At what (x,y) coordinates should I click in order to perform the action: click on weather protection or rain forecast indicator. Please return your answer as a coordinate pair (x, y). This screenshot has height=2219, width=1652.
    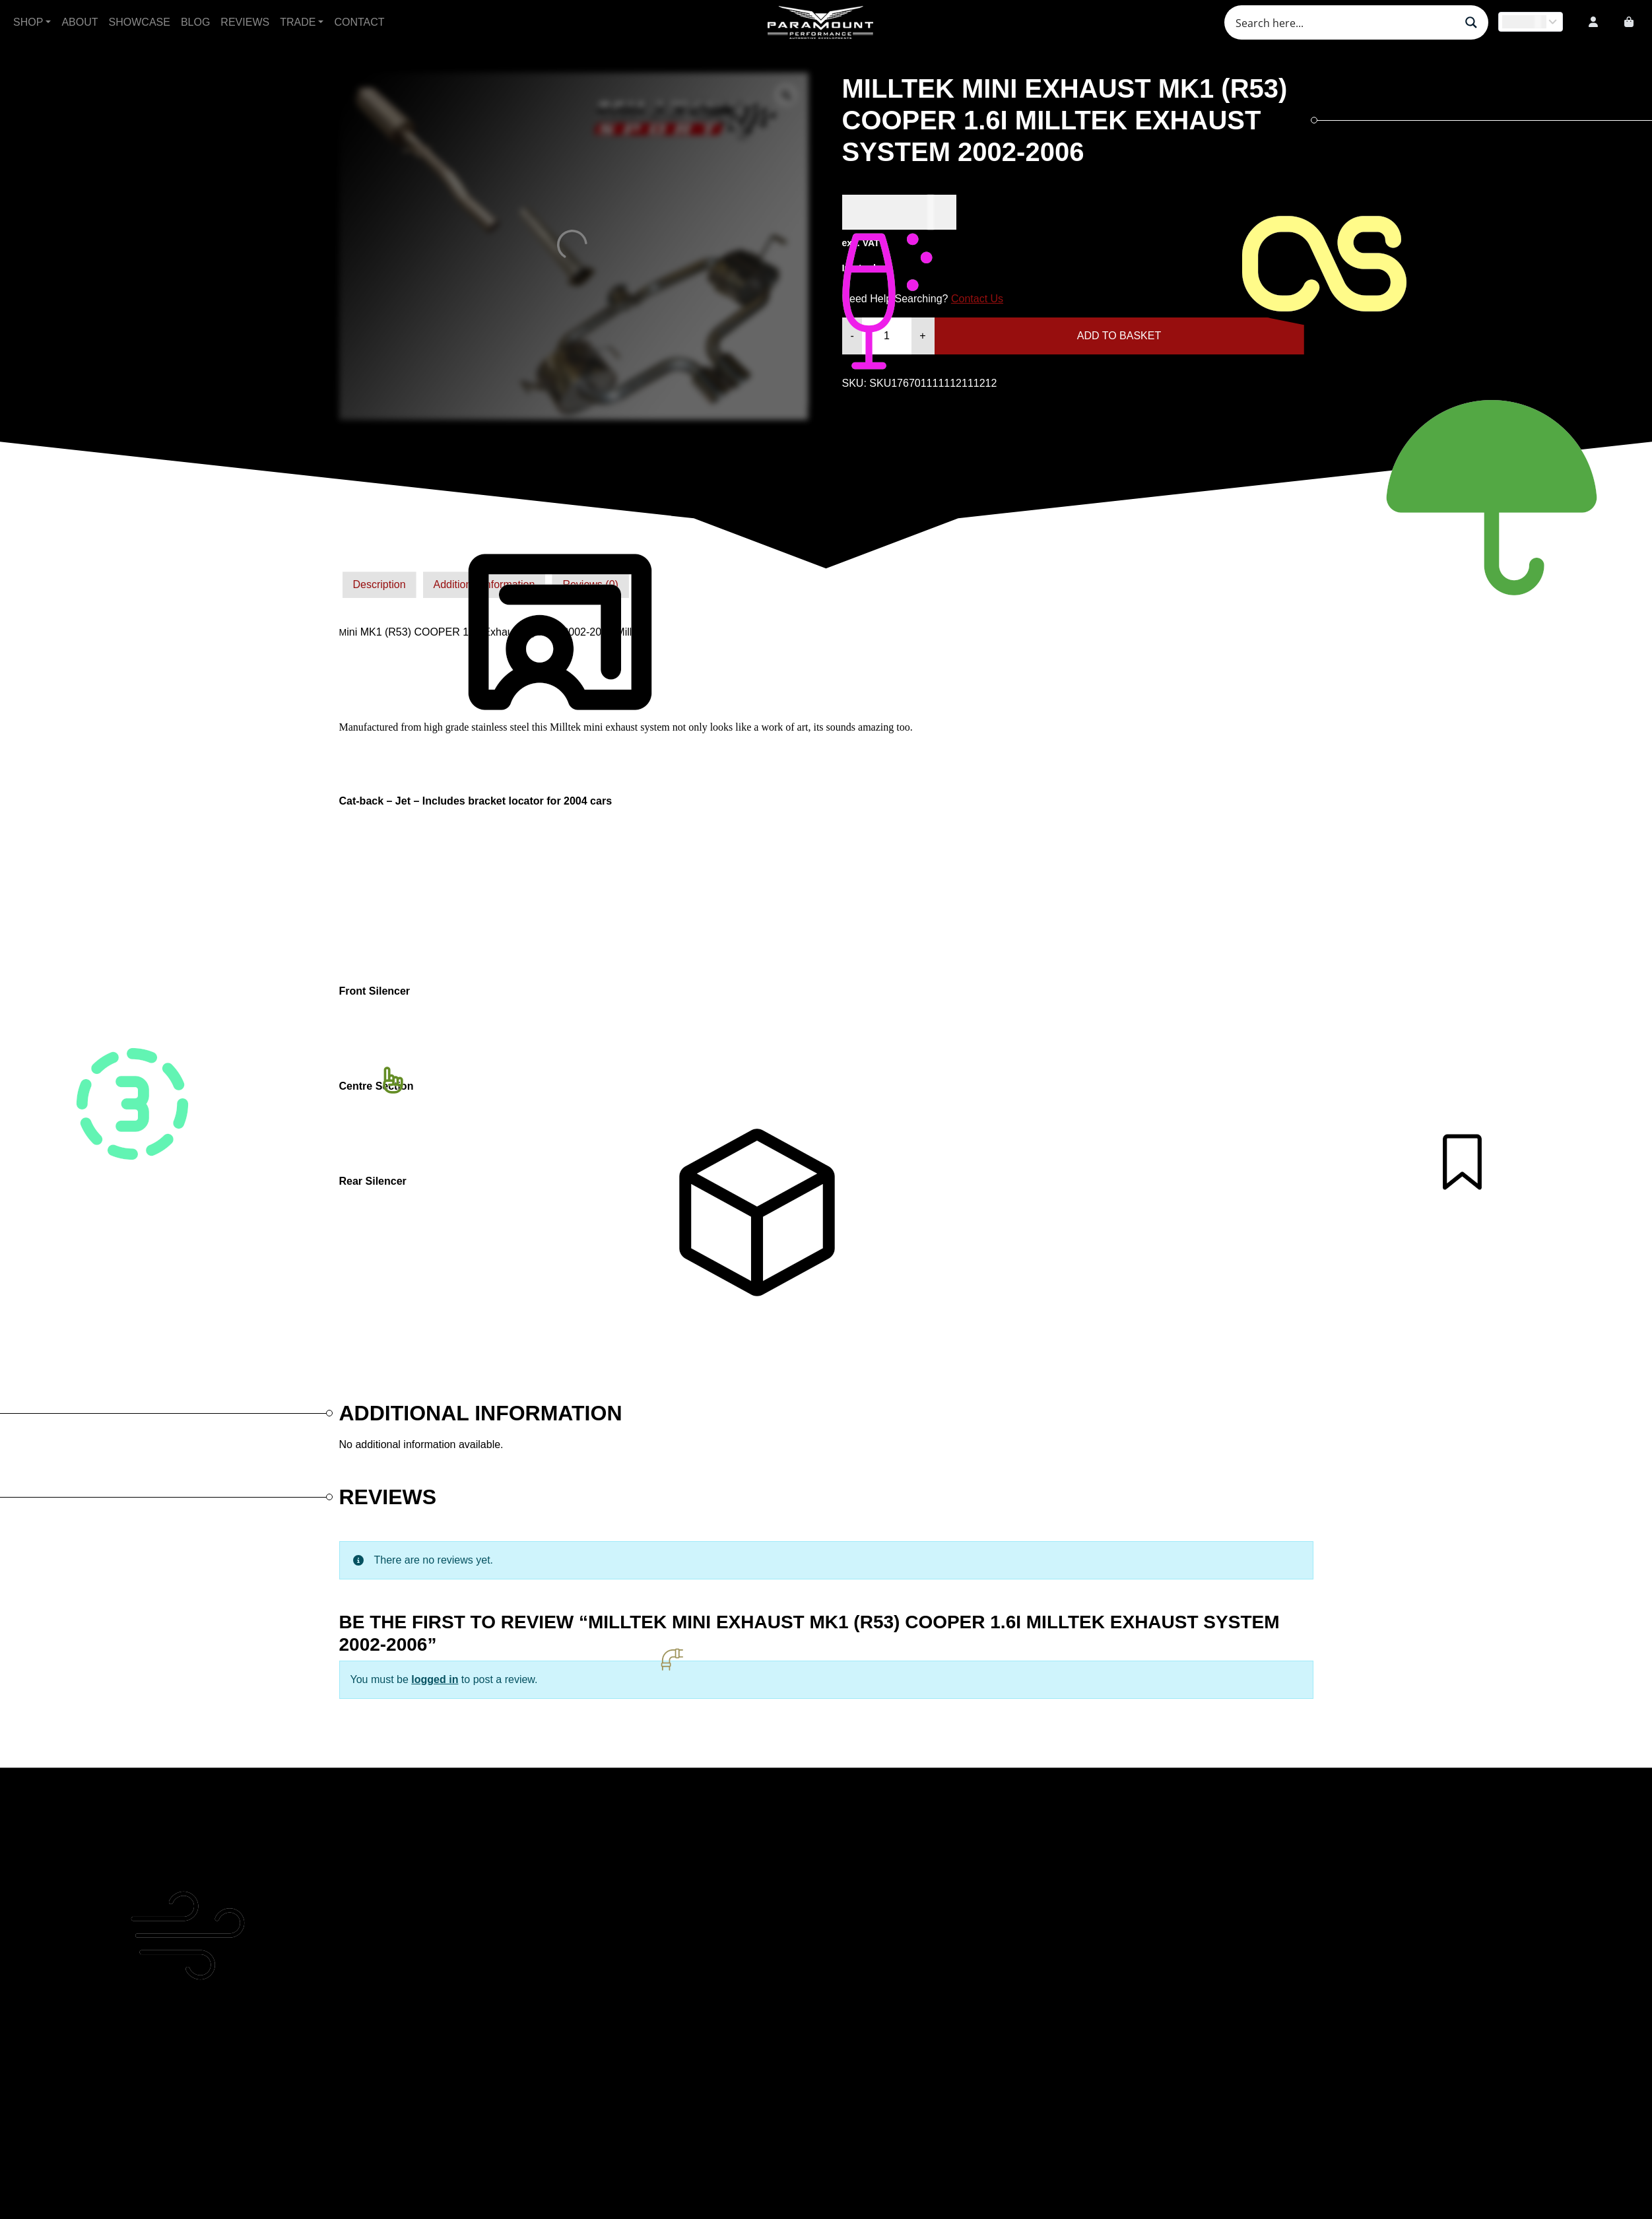
    Looking at the image, I should click on (1492, 498).